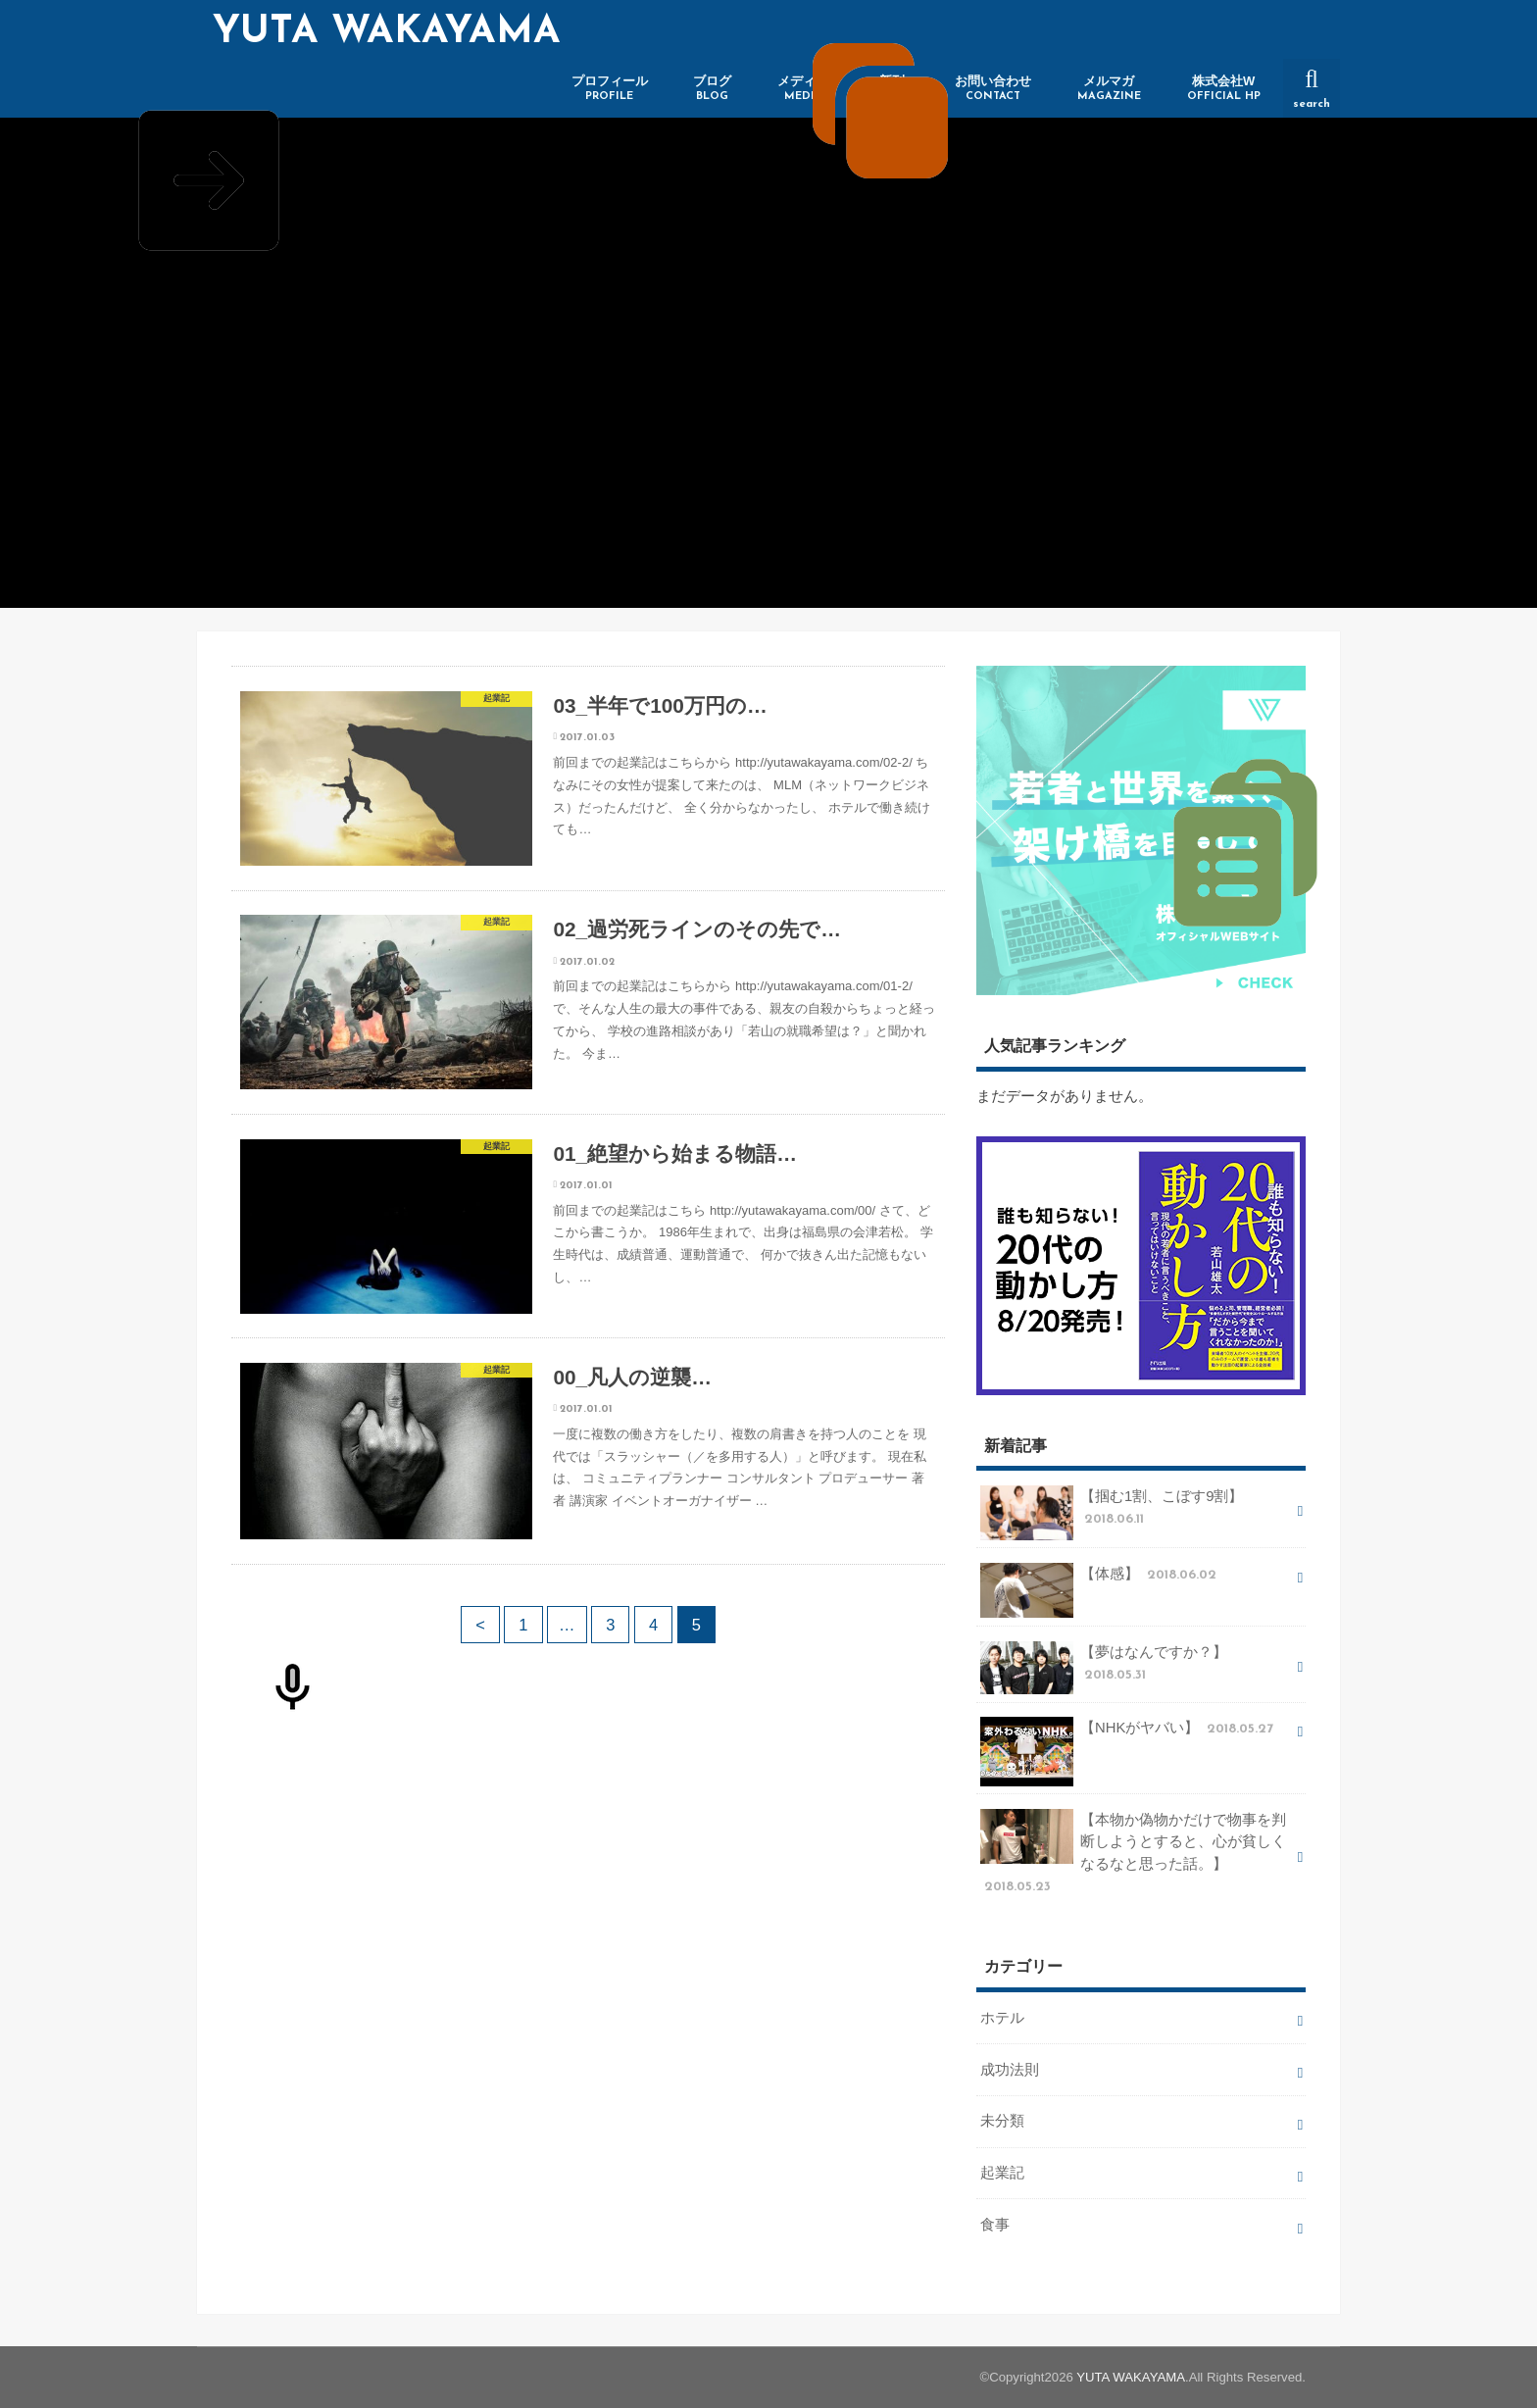 Image resolution: width=1537 pixels, height=2408 pixels. I want to click on tap to start voice input, so click(292, 1687).